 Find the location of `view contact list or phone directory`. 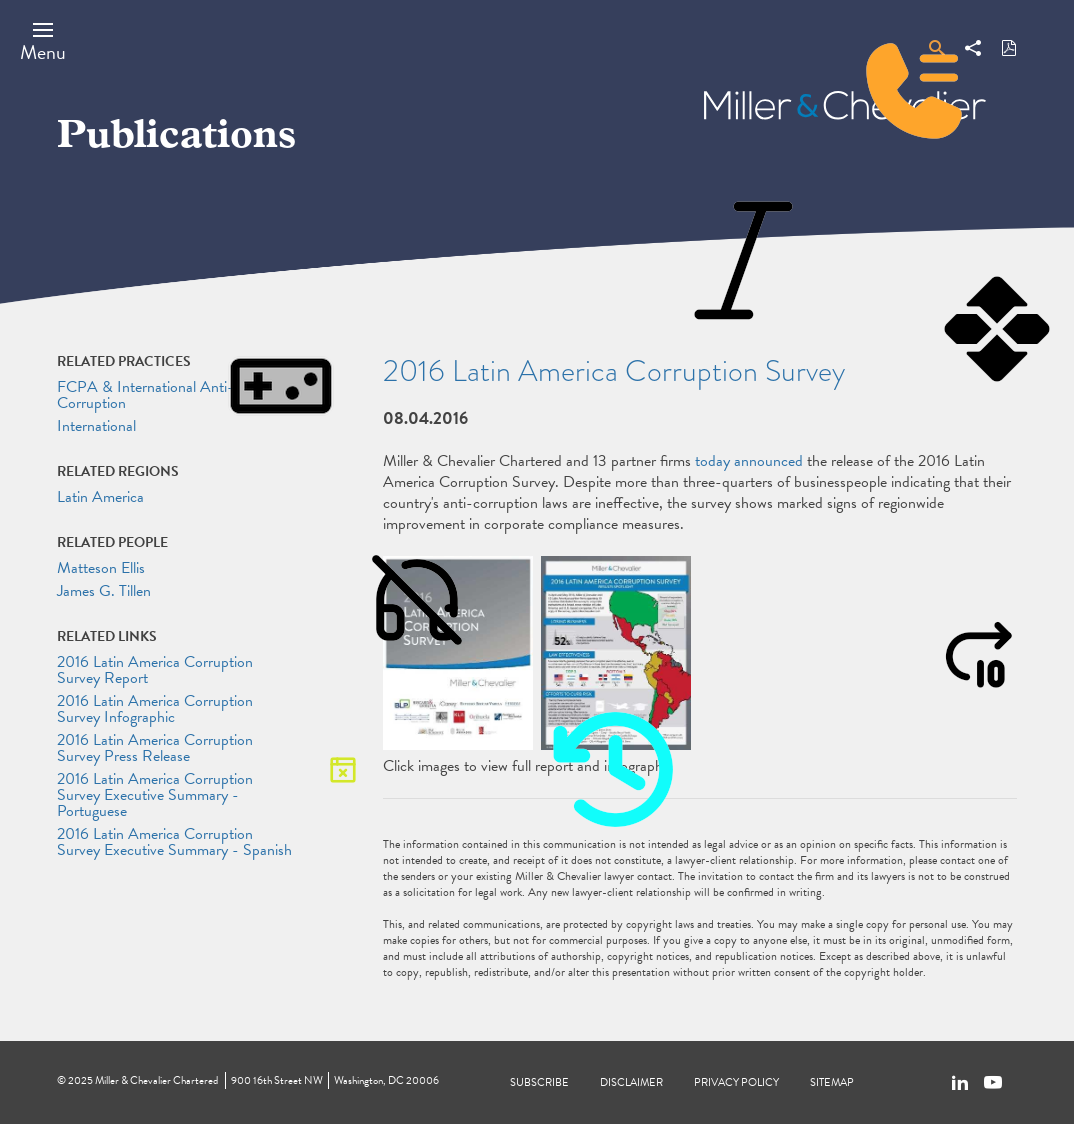

view contact list or phone directory is located at coordinates (916, 89).